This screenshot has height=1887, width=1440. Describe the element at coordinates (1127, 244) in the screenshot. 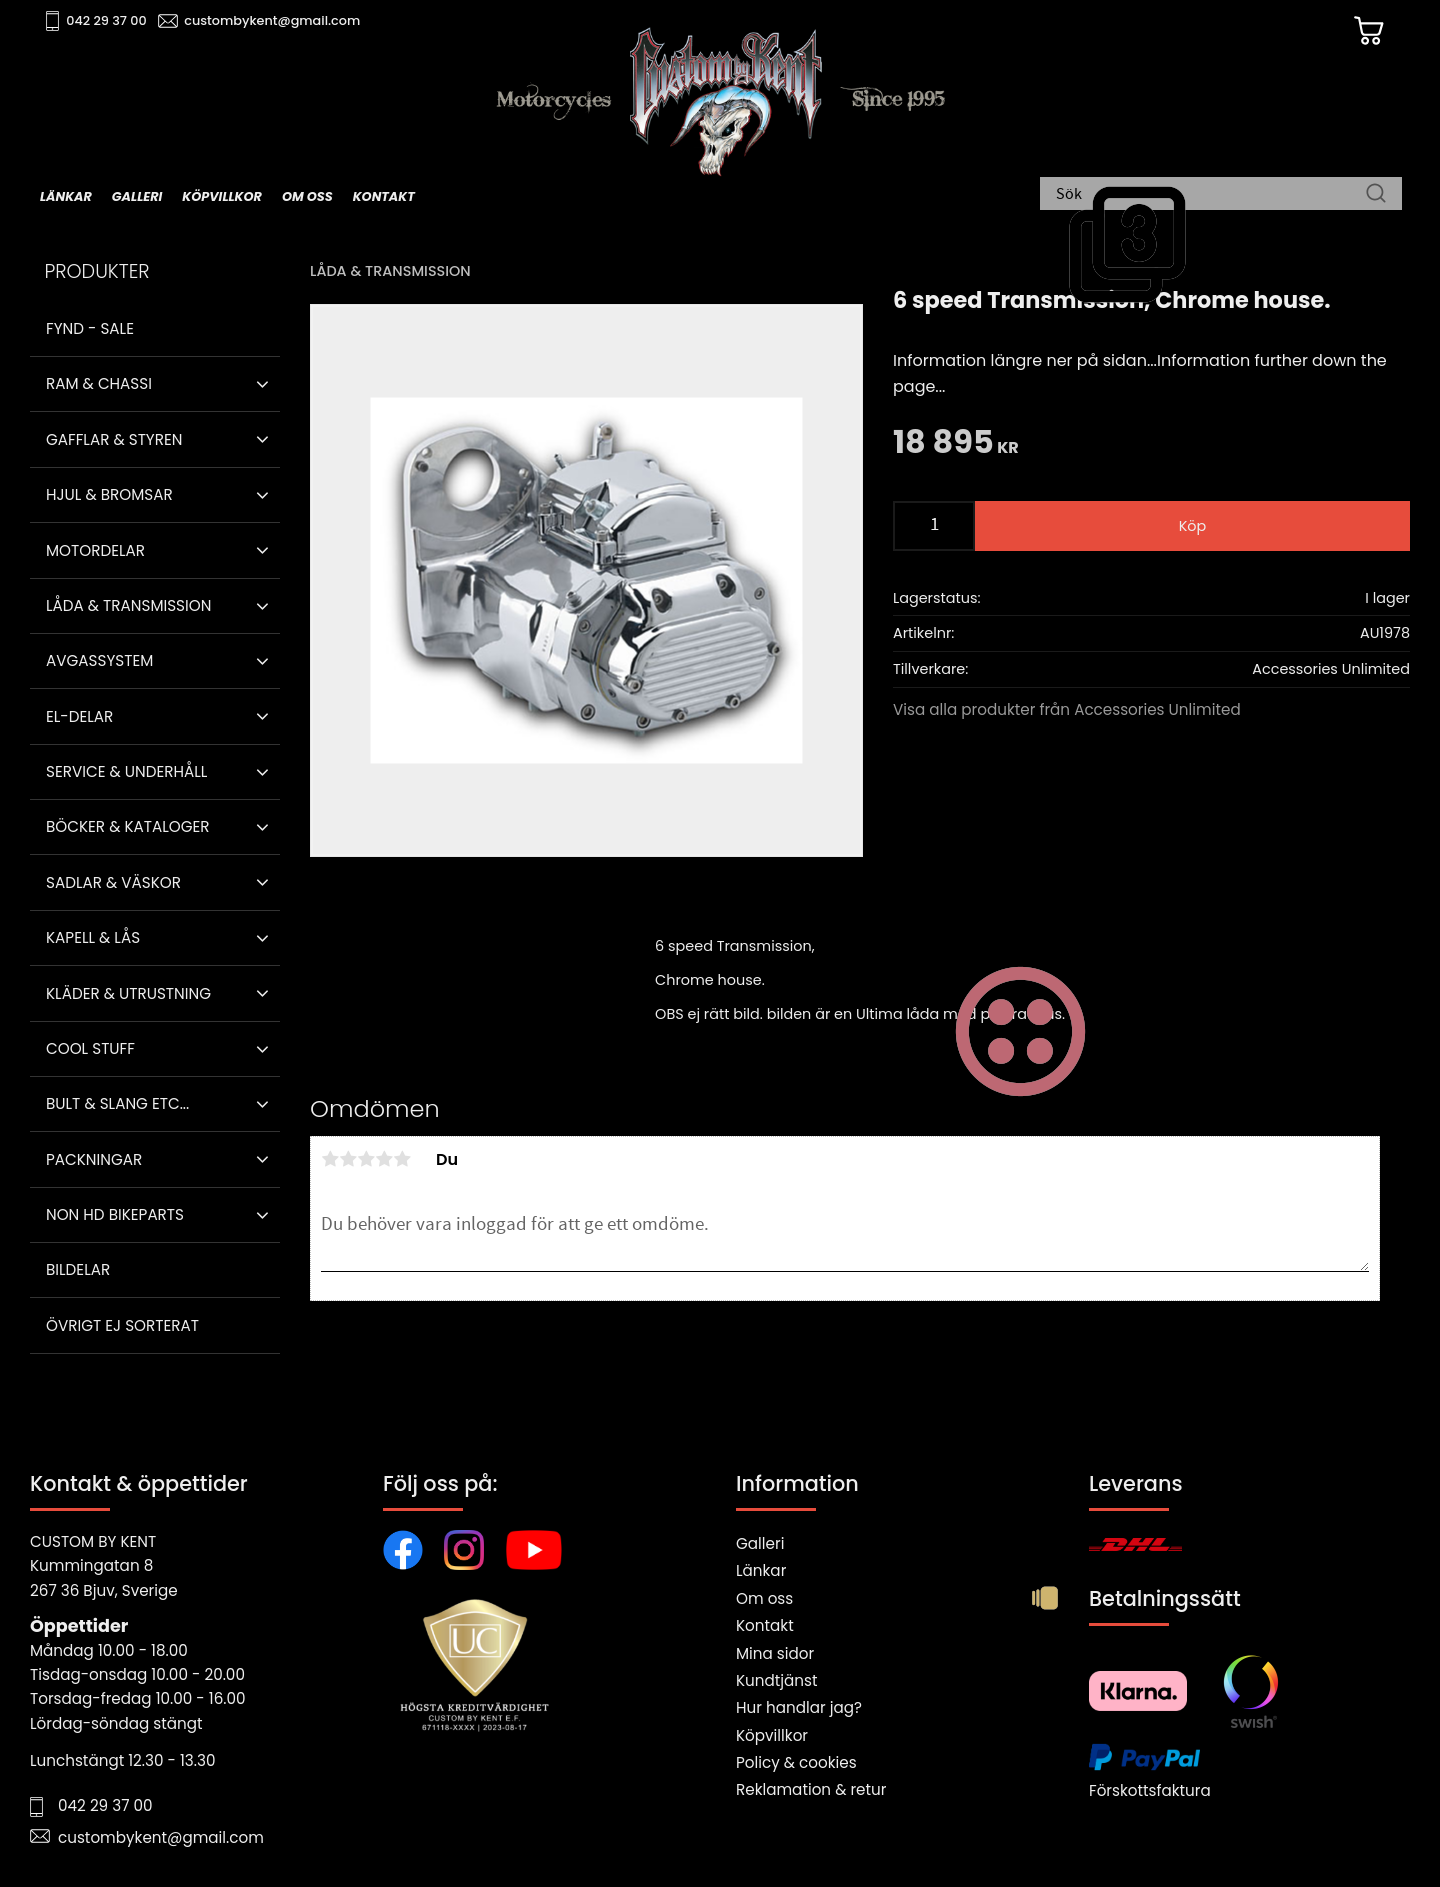

I see `view item 3 in a series or collection` at that location.